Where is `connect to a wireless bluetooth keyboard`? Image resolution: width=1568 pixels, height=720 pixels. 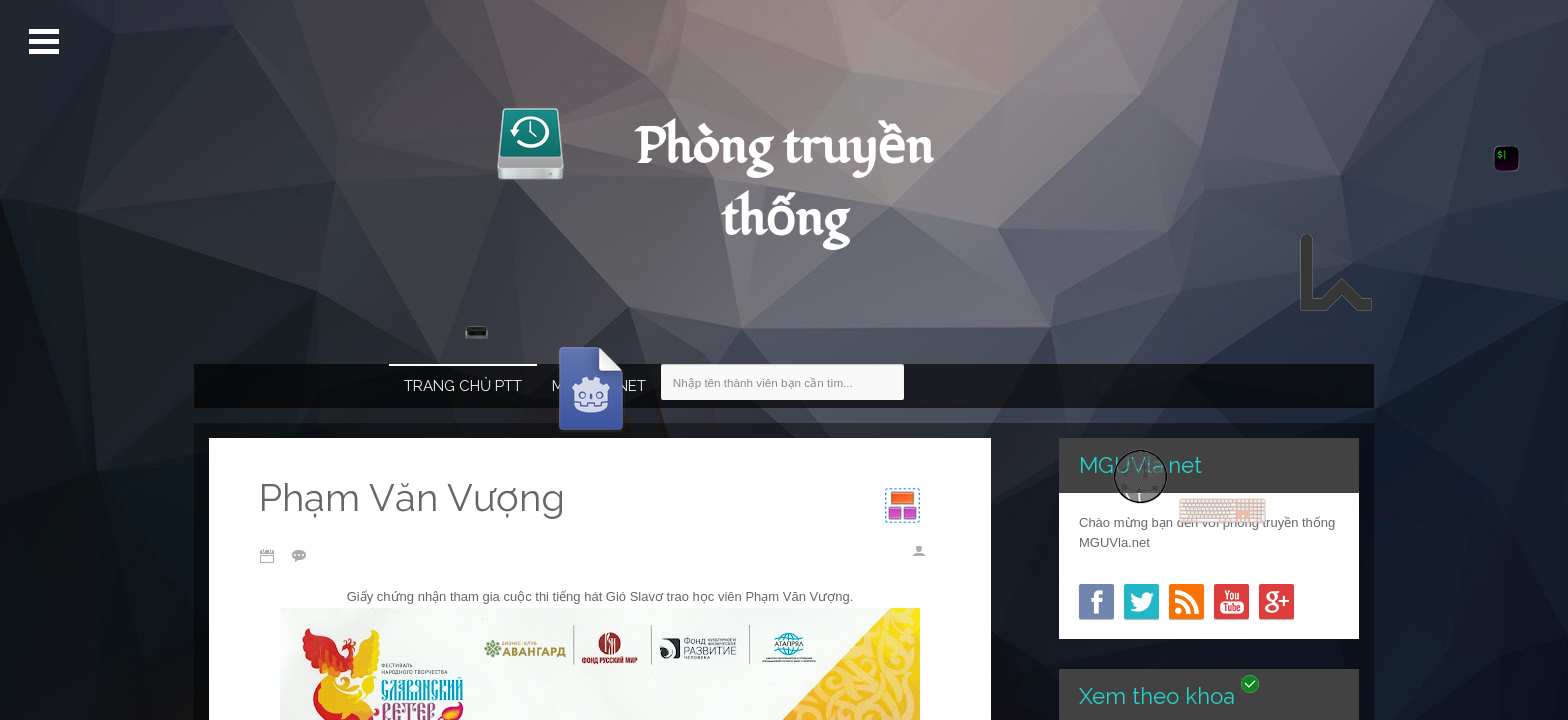 connect to a wireless bluetooth keyboard is located at coordinates (1222, 510).